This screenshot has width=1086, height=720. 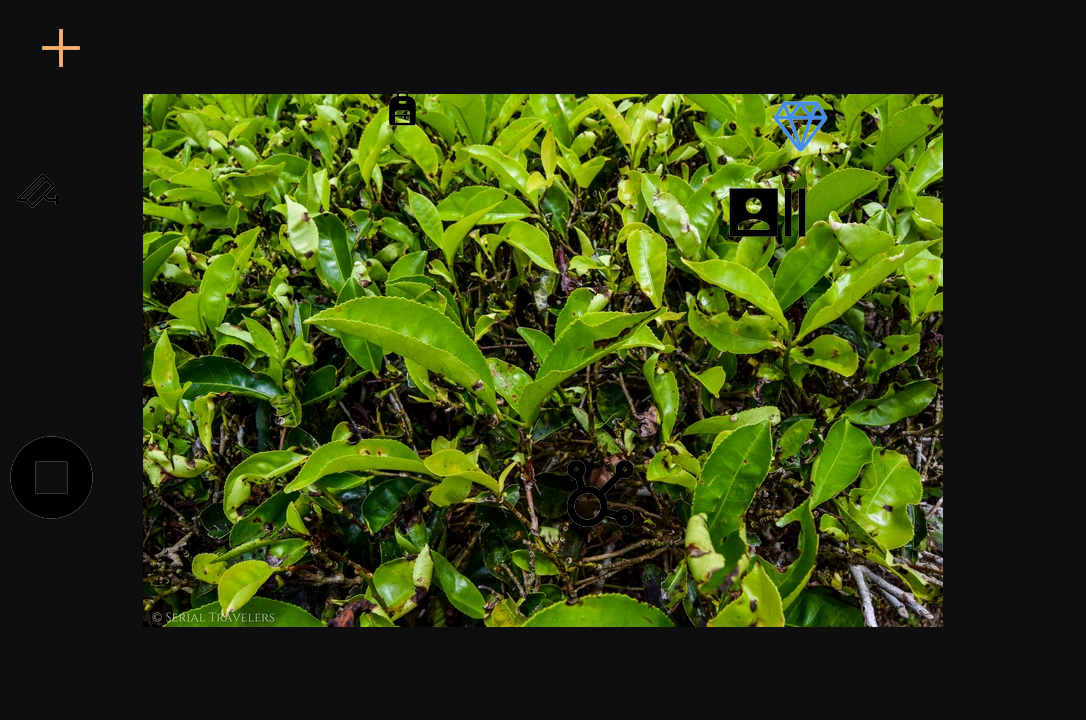 I want to click on access your inventory or storage, so click(x=402, y=109).